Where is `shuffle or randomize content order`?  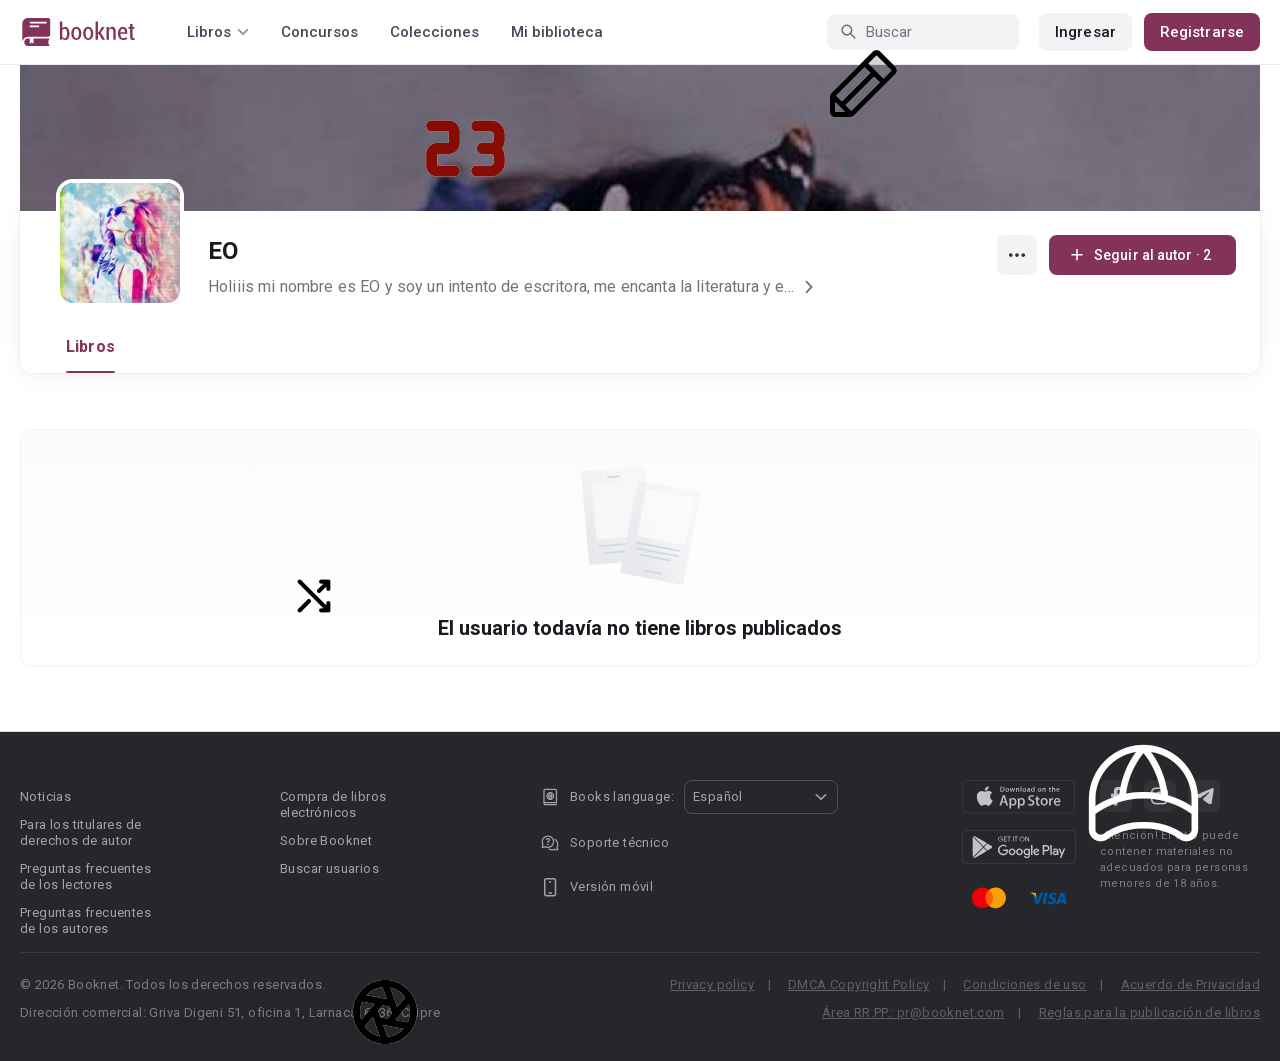
shuffle or randomize content order is located at coordinates (314, 596).